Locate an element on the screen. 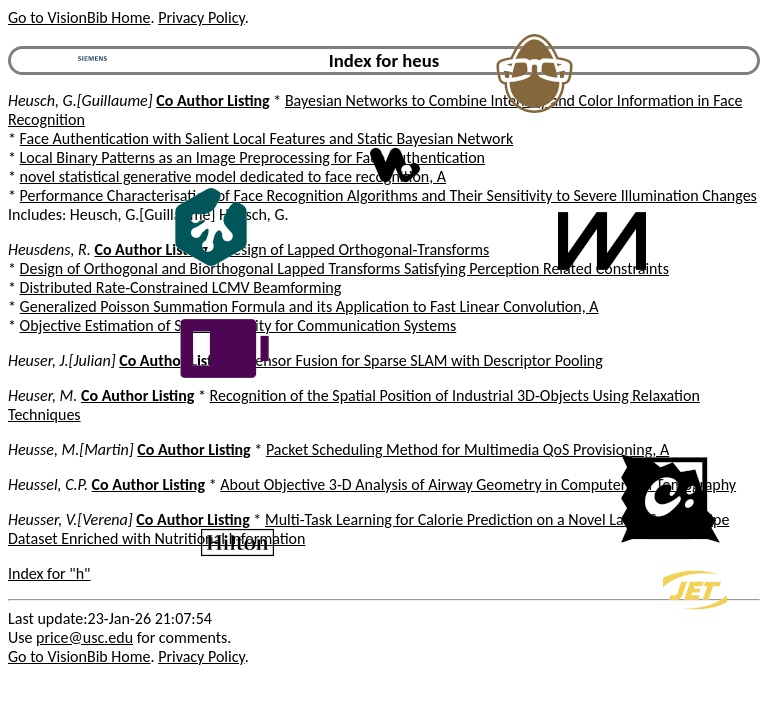 This screenshot has width=768, height=720. egghead.io logo - access web development tutorials and courses is located at coordinates (534, 73).